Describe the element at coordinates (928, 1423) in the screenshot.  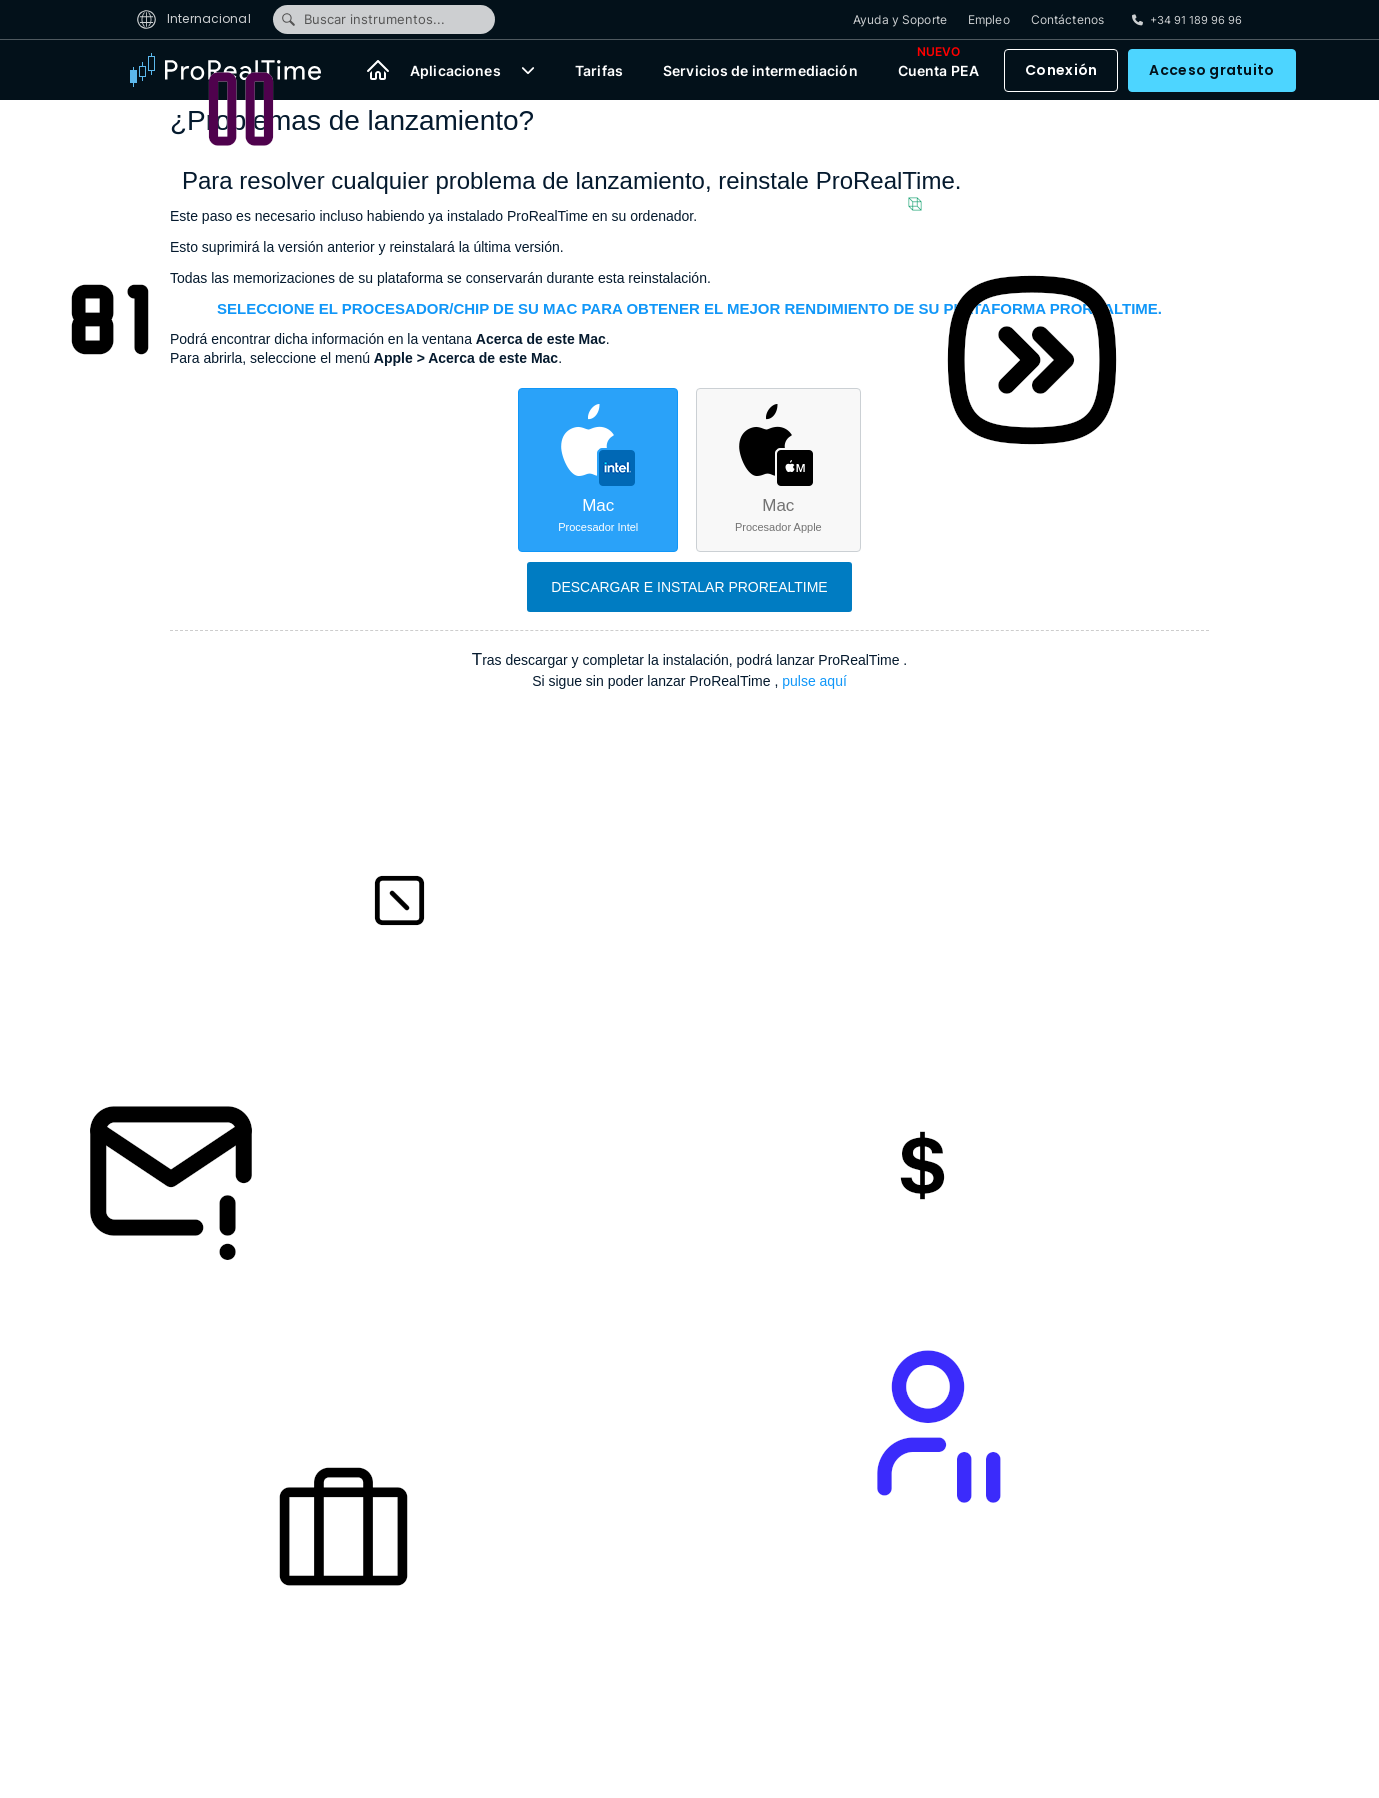
I see `pause or temporarily suspend a user account` at that location.